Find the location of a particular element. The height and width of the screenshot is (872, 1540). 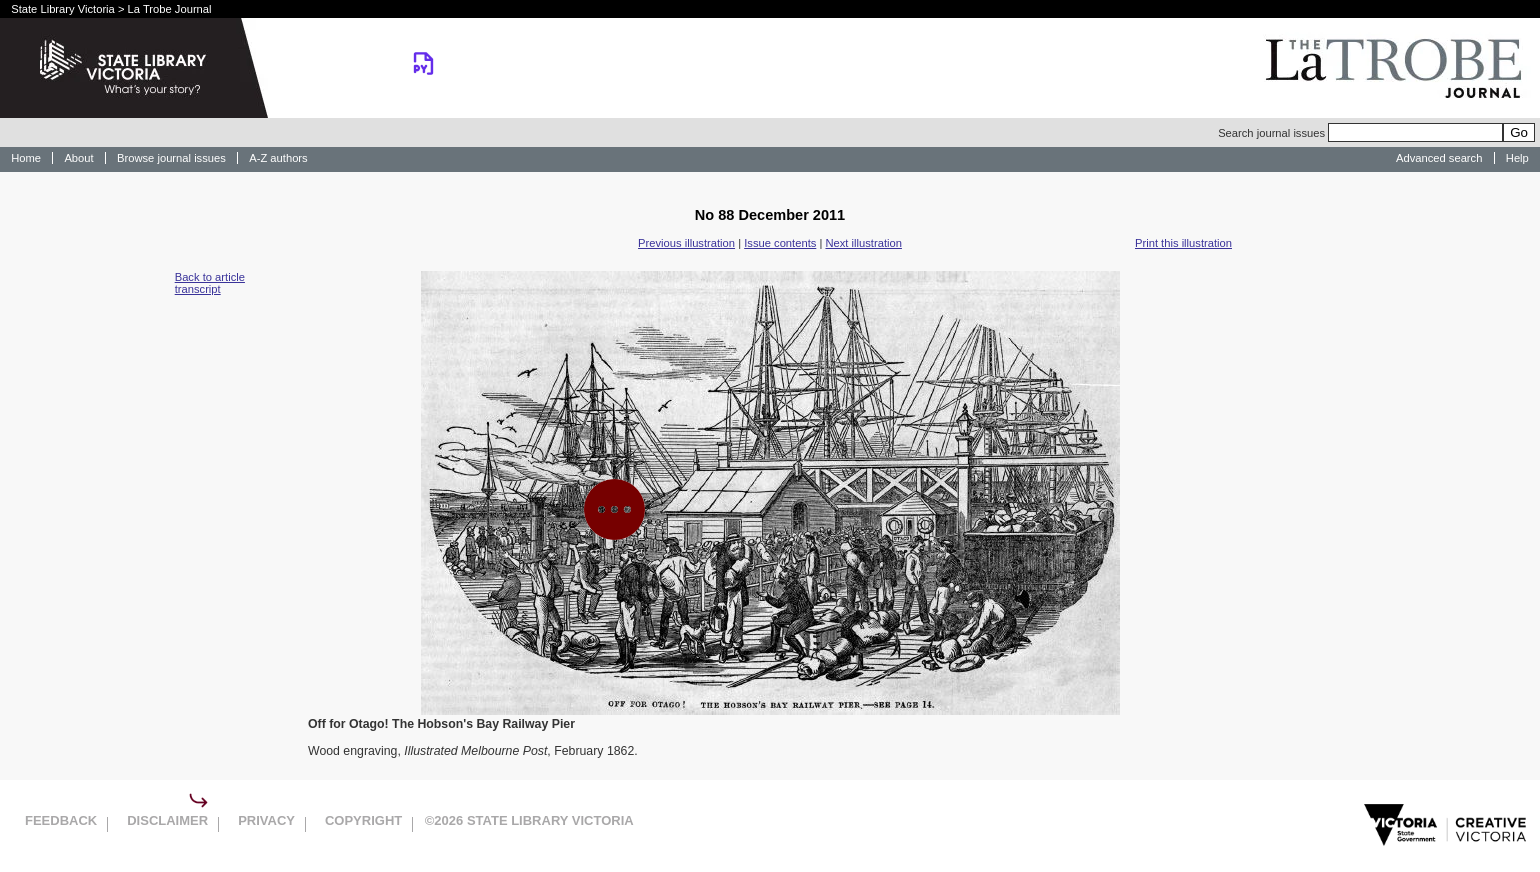

access more options or actions is located at coordinates (614, 509).